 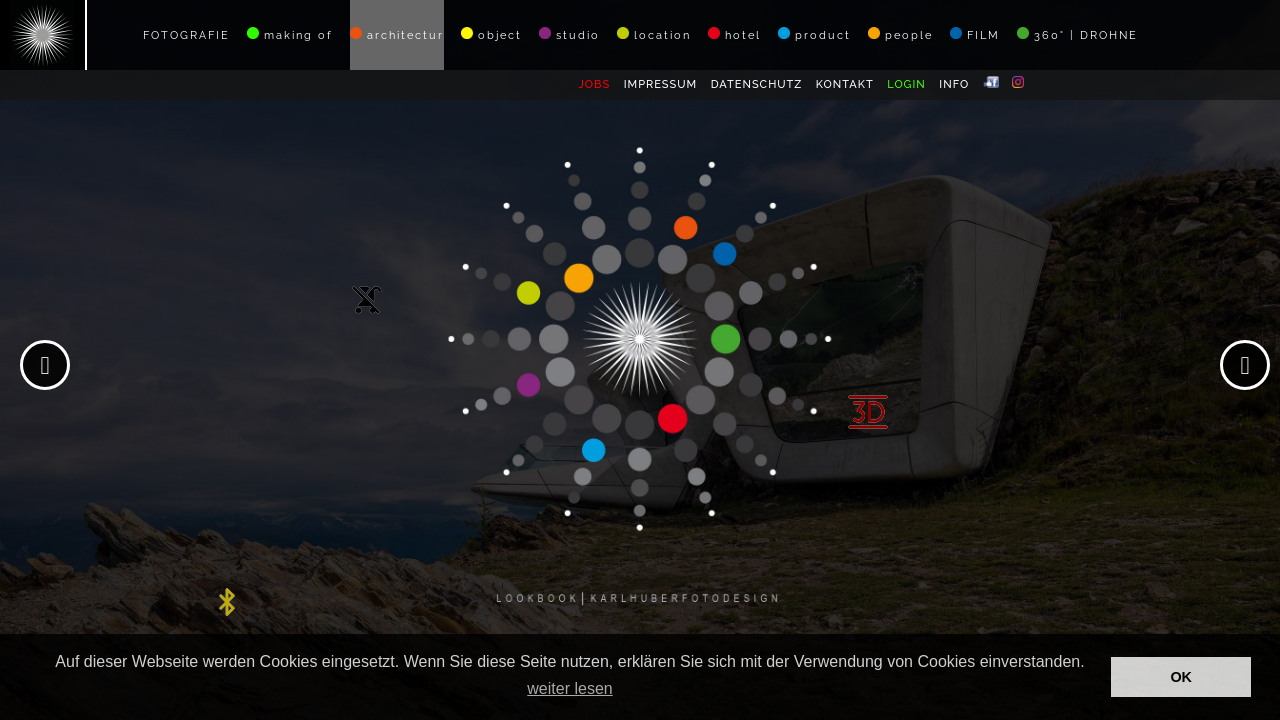 I want to click on indicates strollers are not permitted in this area, so click(x=367, y=299).